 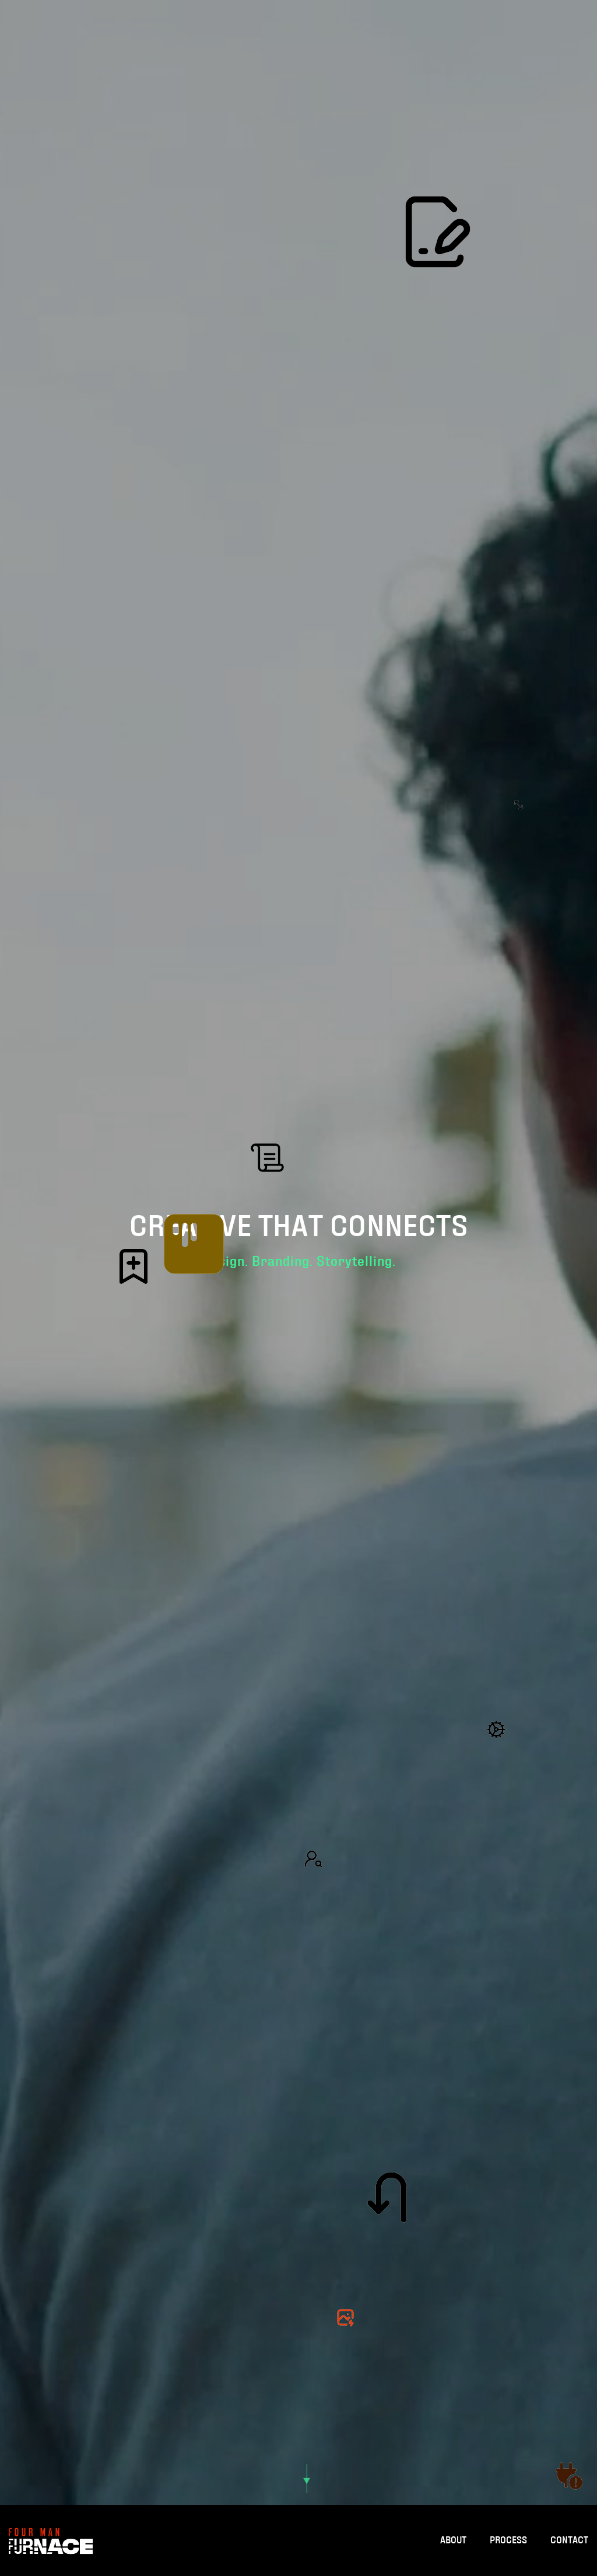 I want to click on make a u-turn to the left, so click(x=389, y=2197).